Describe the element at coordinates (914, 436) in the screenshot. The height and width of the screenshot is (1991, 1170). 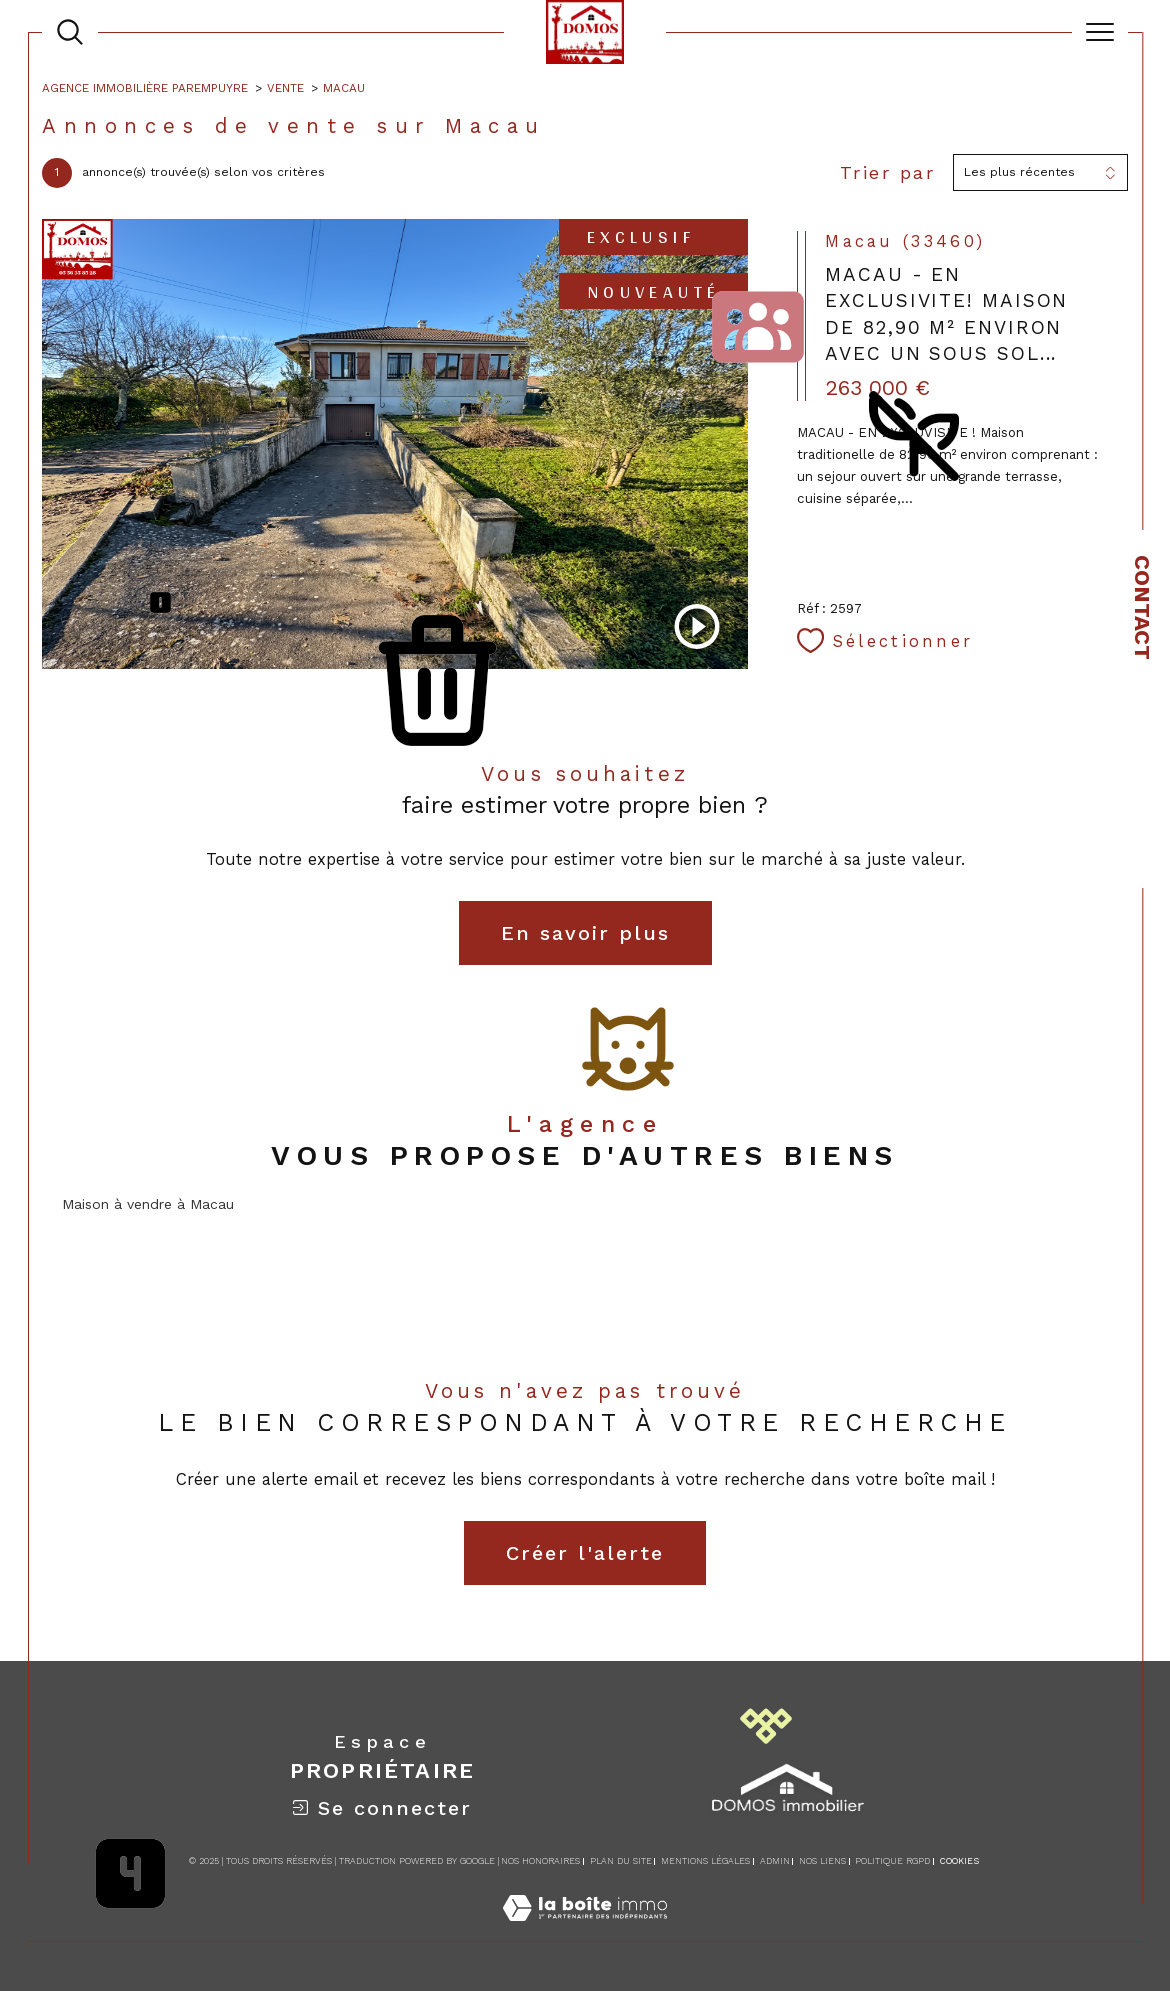
I see `disable plant or garden tracking` at that location.